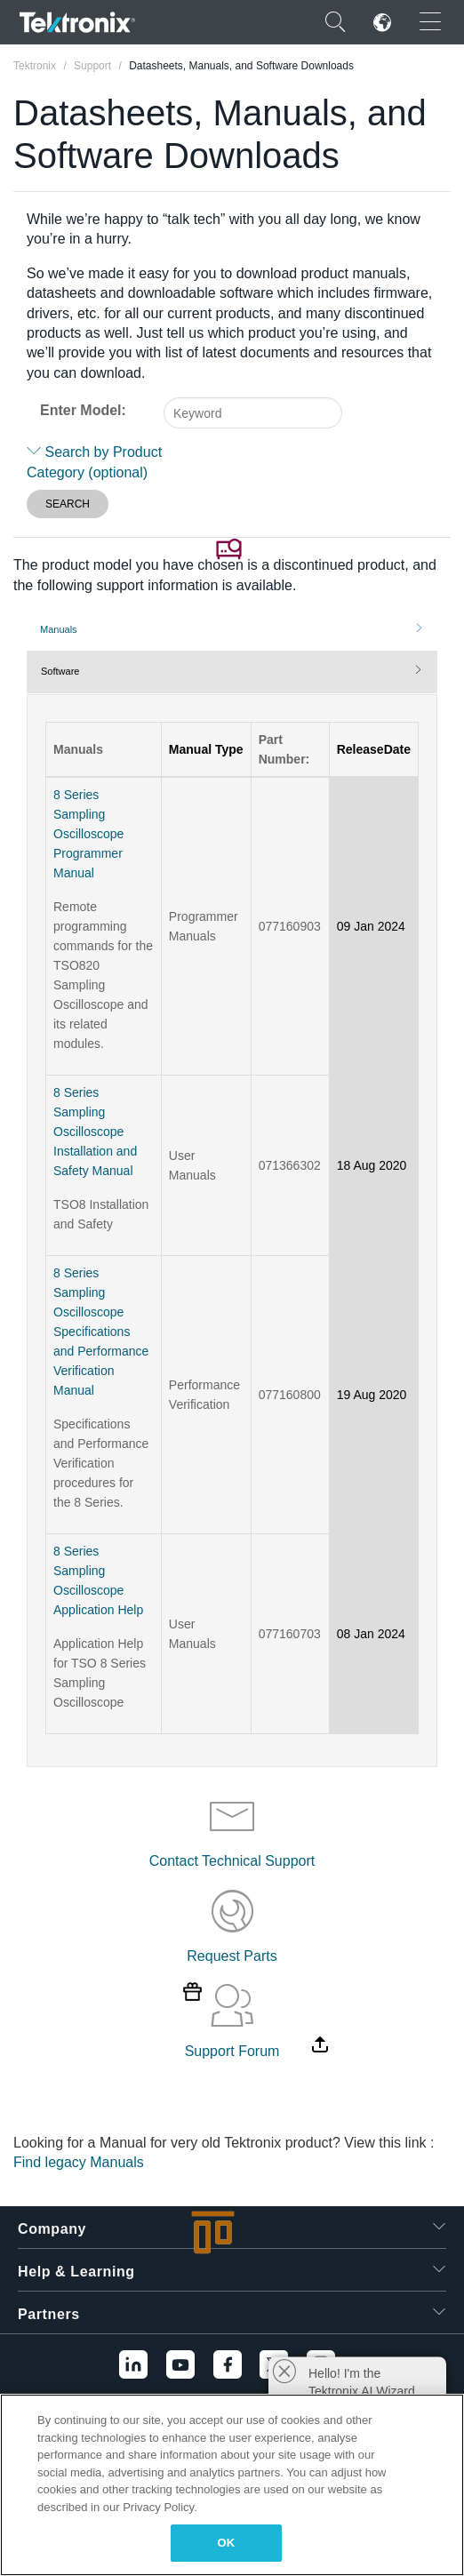 The width and height of the screenshot is (464, 2576). I want to click on share content with others, so click(320, 2044).